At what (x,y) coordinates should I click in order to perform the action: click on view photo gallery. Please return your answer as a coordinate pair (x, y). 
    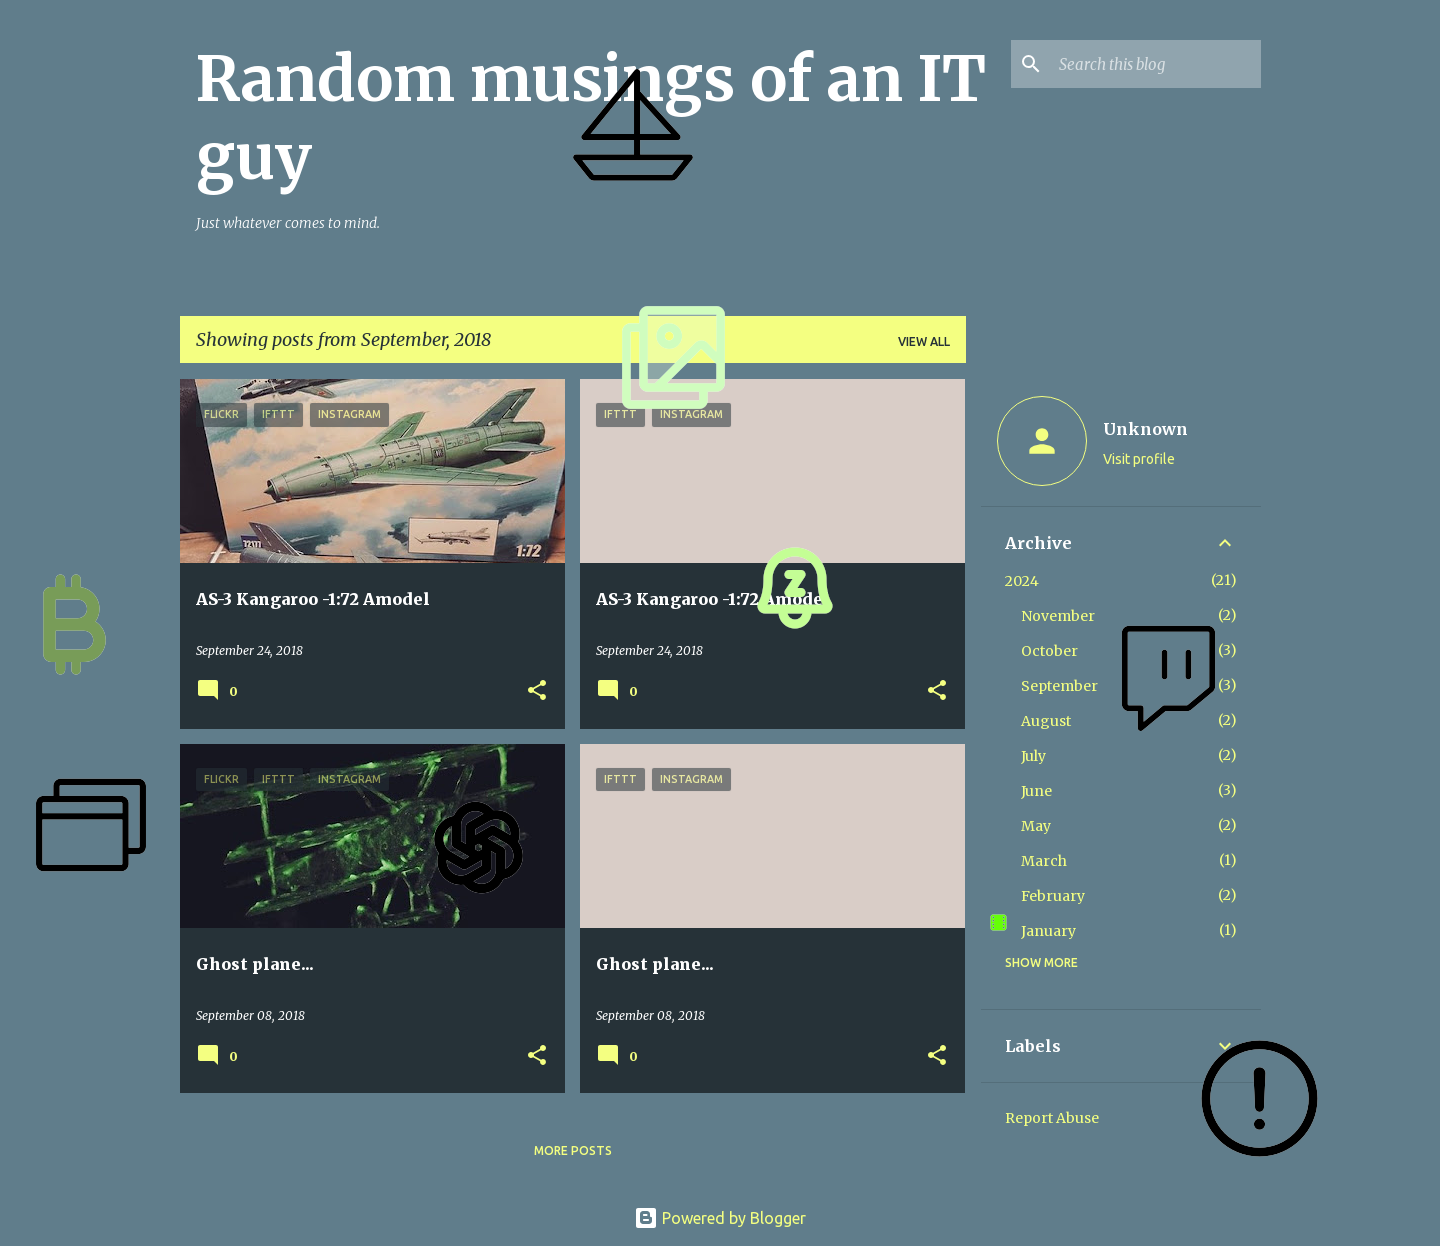
    Looking at the image, I should click on (673, 357).